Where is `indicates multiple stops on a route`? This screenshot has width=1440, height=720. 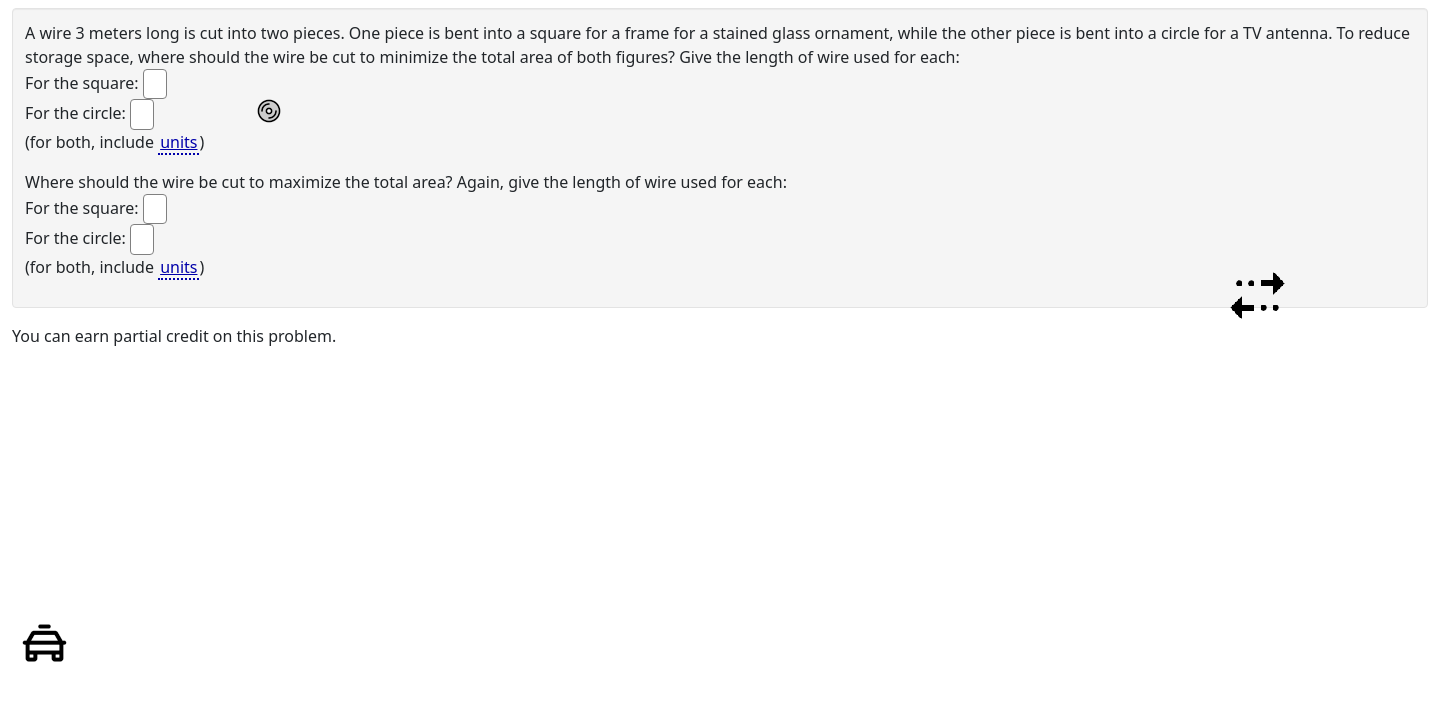 indicates multiple stops on a route is located at coordinates (1257, 295).